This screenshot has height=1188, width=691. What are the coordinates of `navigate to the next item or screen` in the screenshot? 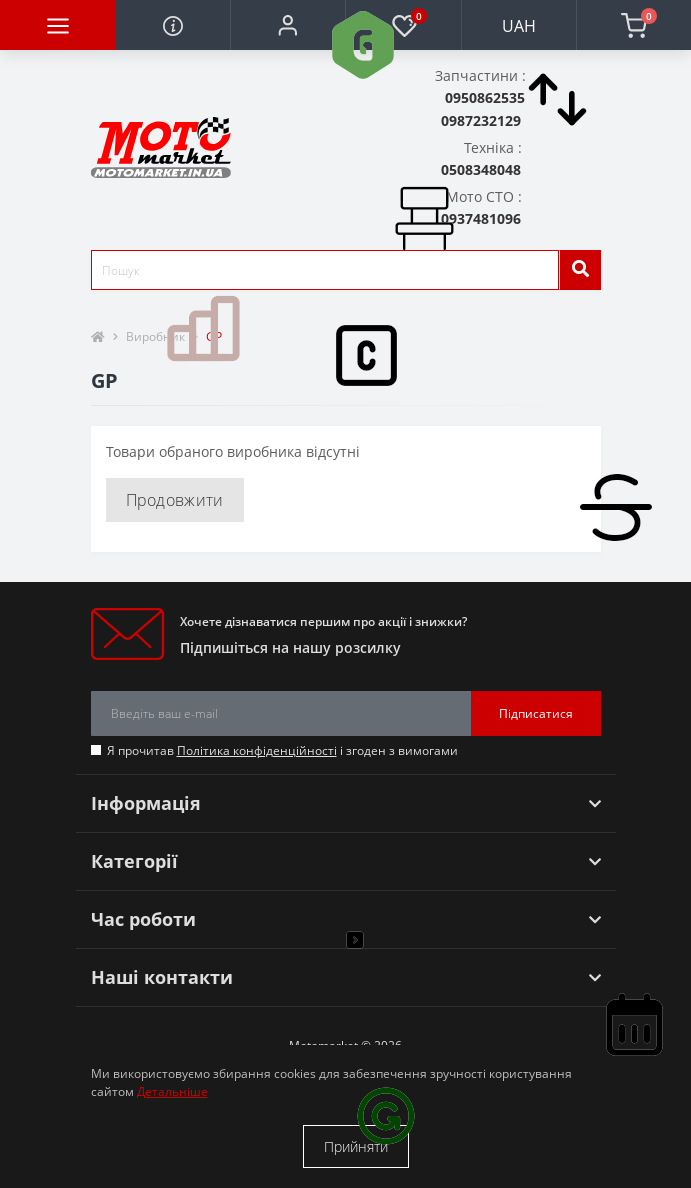 It's located at (355, 940).